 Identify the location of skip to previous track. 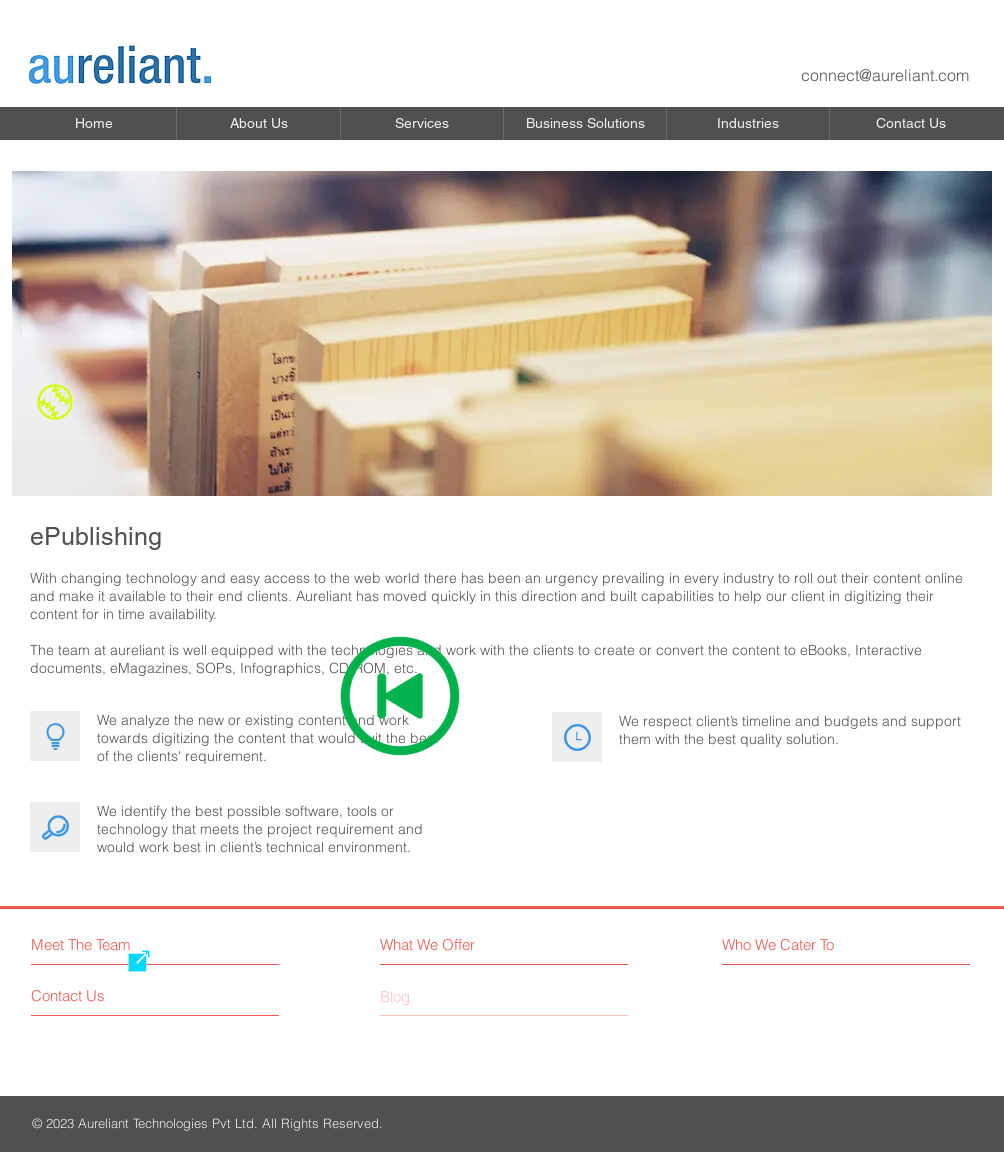
(400, 696).